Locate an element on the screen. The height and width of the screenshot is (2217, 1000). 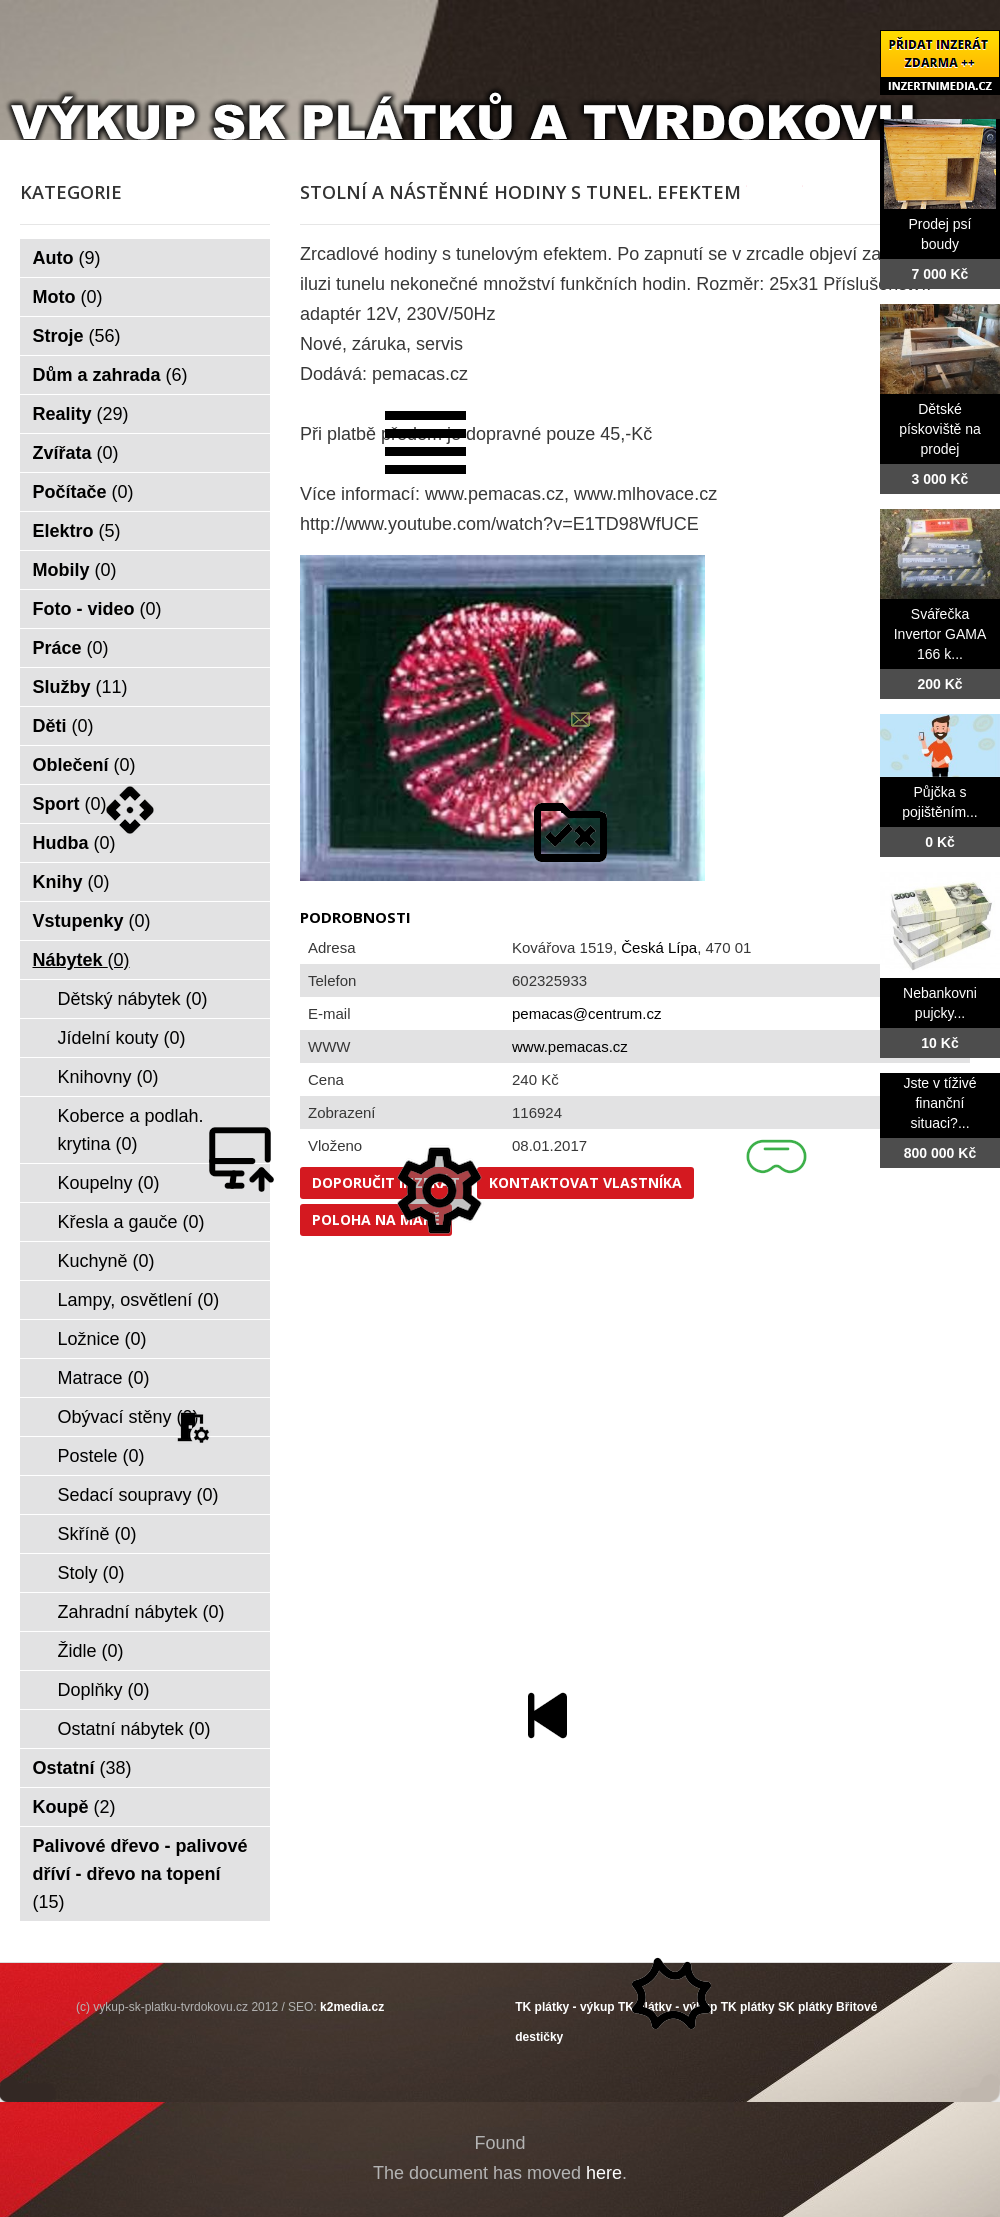
upload content to desktop computer is located at coordinates (240, 1158).